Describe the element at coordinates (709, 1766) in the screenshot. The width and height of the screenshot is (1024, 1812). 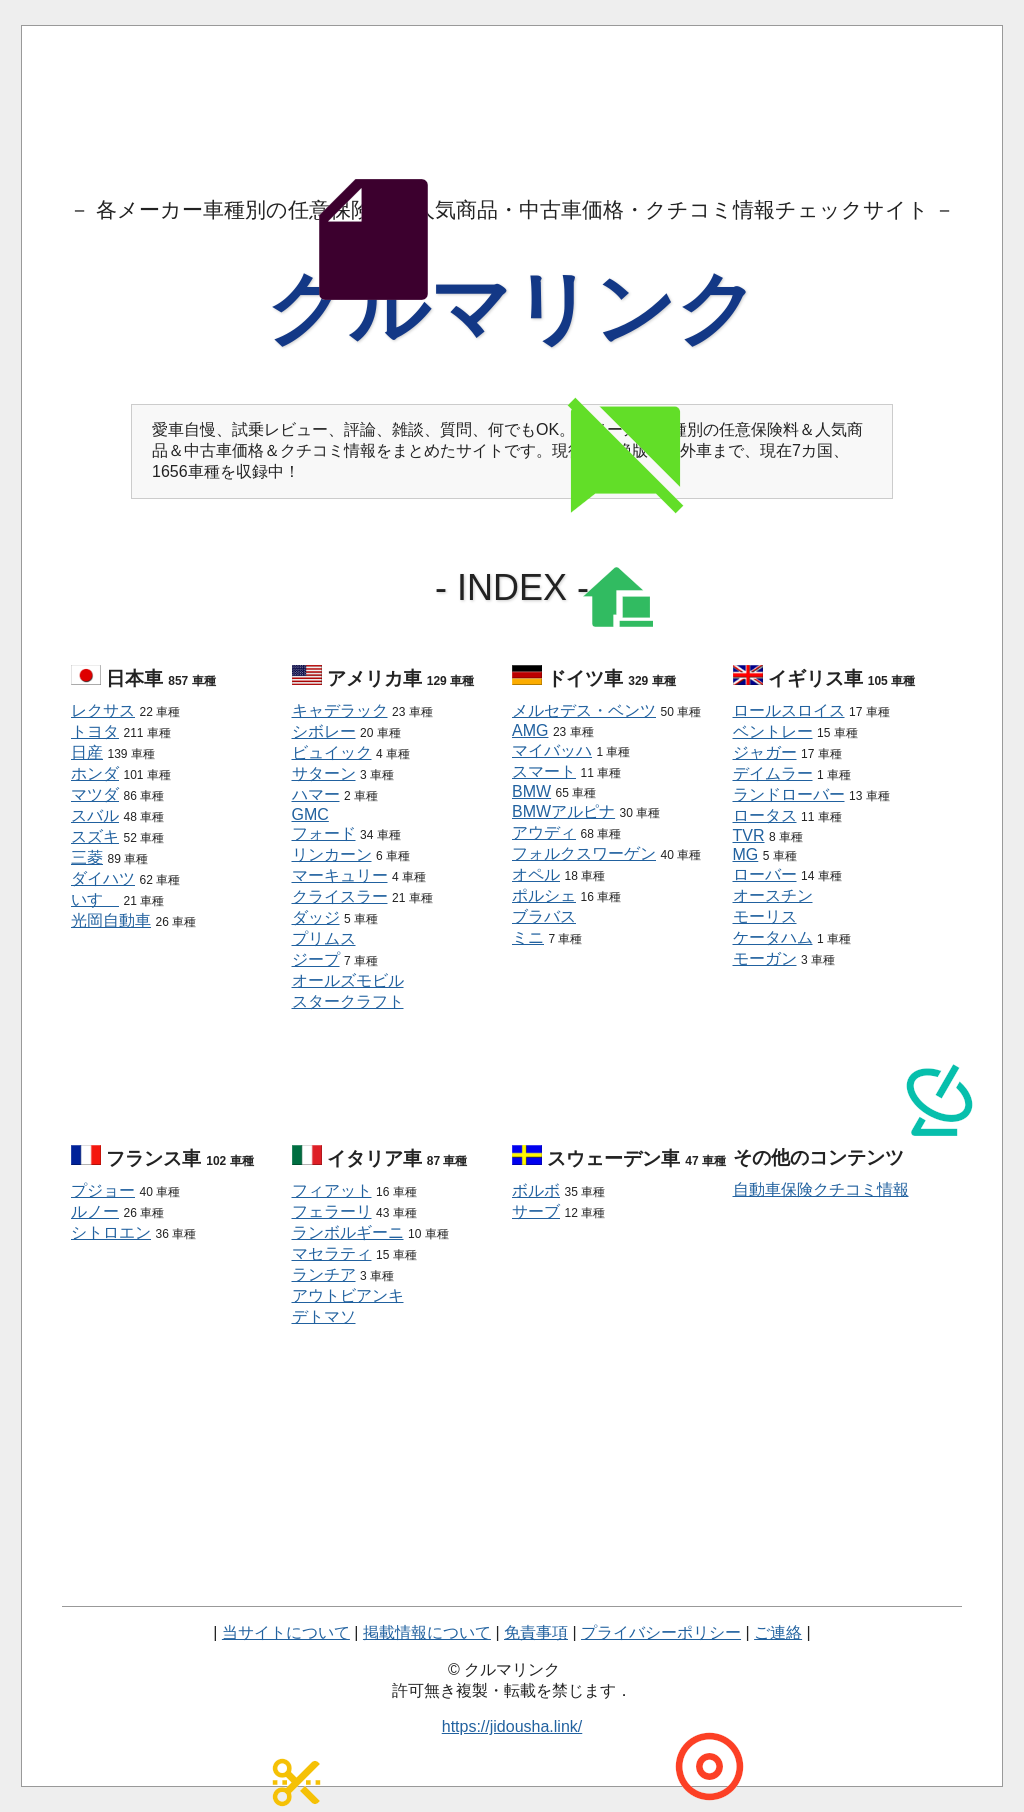
I see `view music album or disc` at that location.